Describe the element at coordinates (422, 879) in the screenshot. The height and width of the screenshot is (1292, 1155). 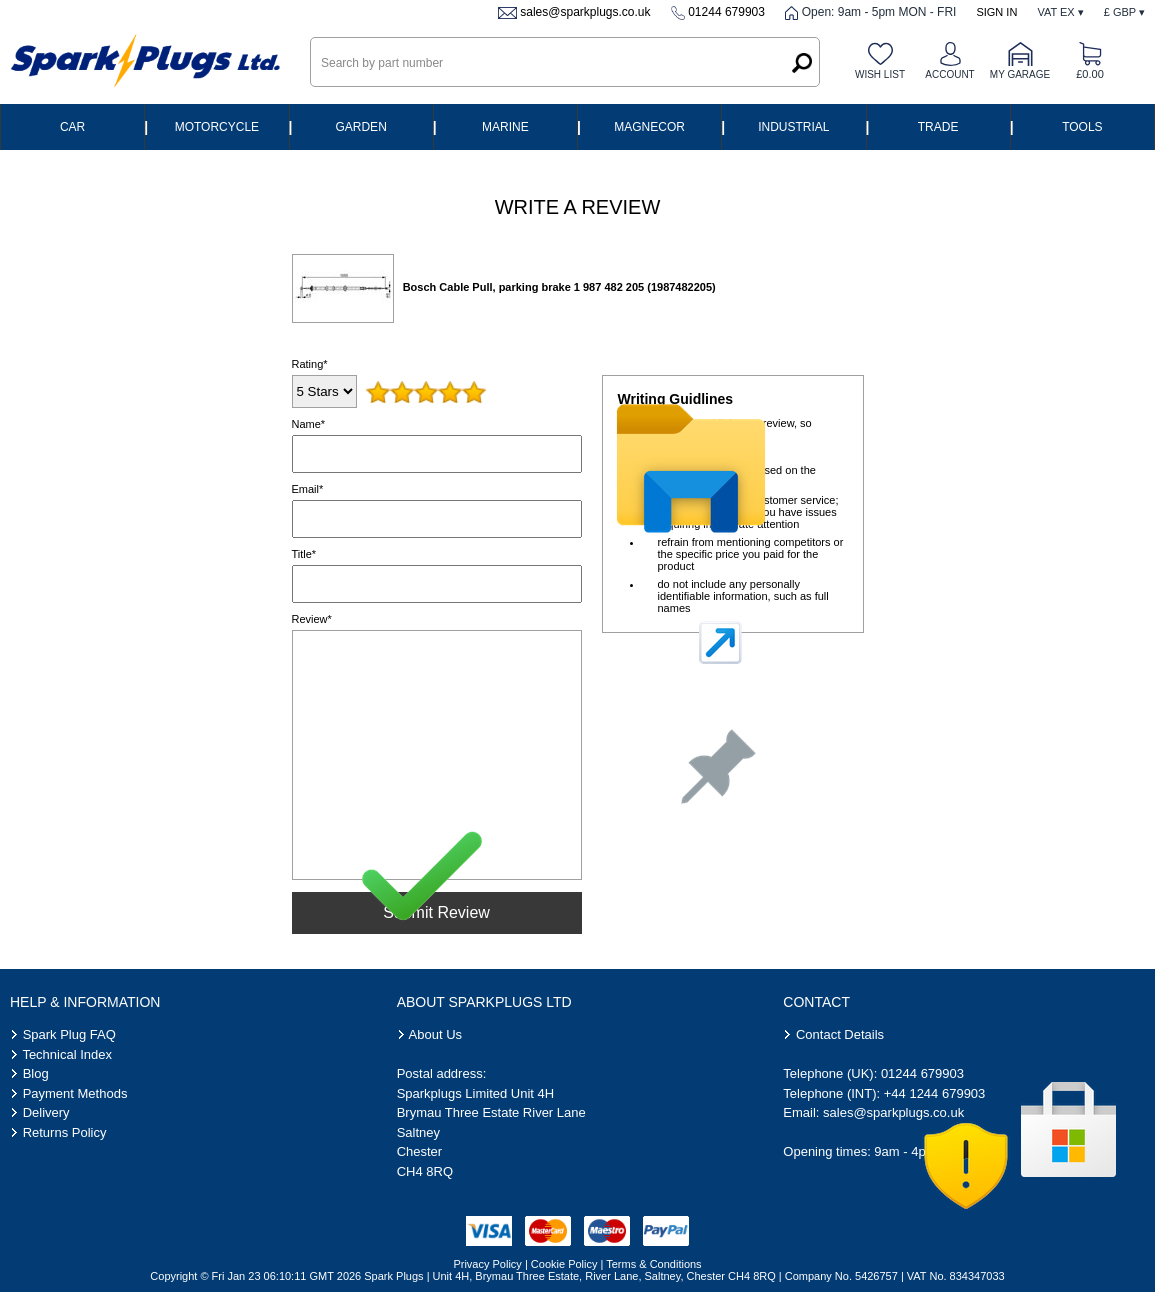
I see `indicates task or action completed successfully` at that location.